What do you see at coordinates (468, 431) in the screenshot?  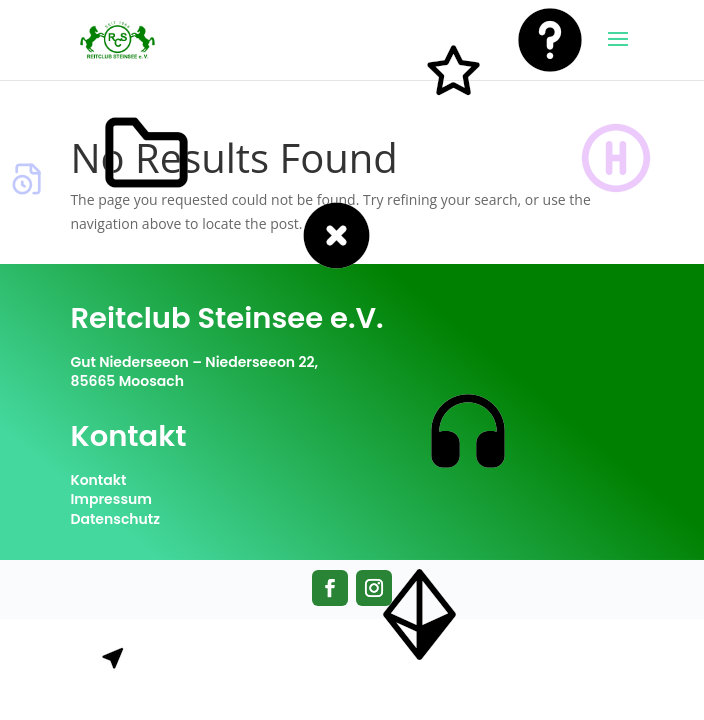 I see `access audio or music playback` at bounding box center [468, 431].